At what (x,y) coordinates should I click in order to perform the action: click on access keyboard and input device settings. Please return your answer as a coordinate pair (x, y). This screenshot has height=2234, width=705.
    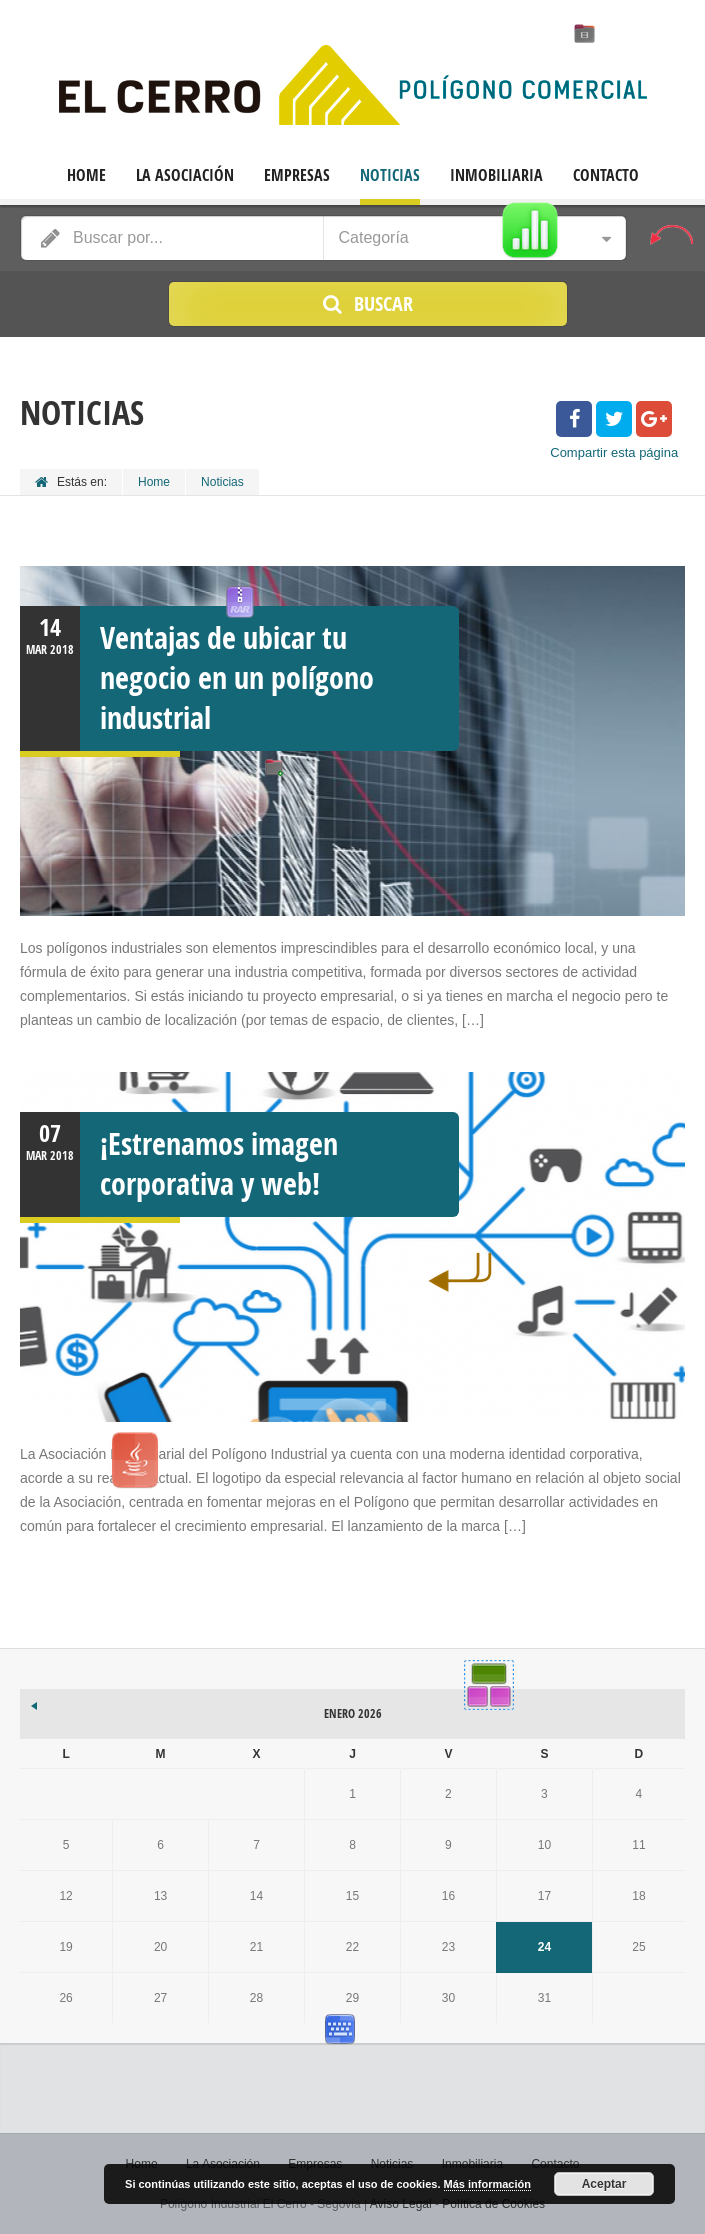
    Looking at the image, I should click on (340, 2029).